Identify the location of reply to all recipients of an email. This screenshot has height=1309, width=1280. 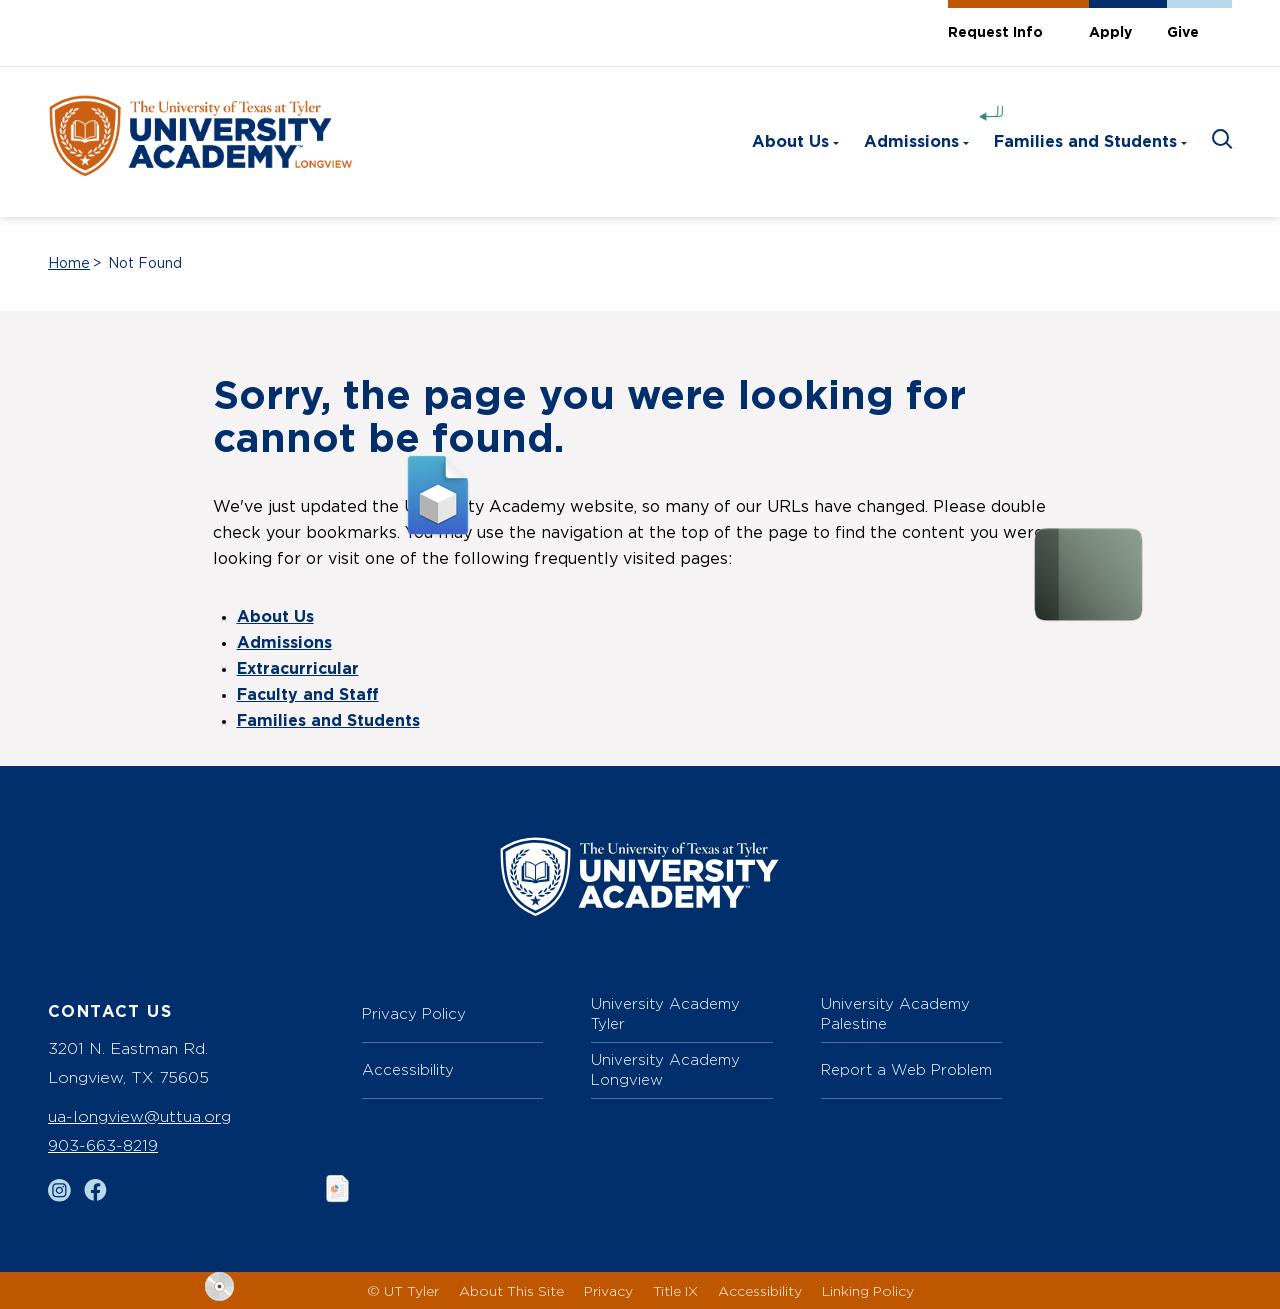
(990, 111).